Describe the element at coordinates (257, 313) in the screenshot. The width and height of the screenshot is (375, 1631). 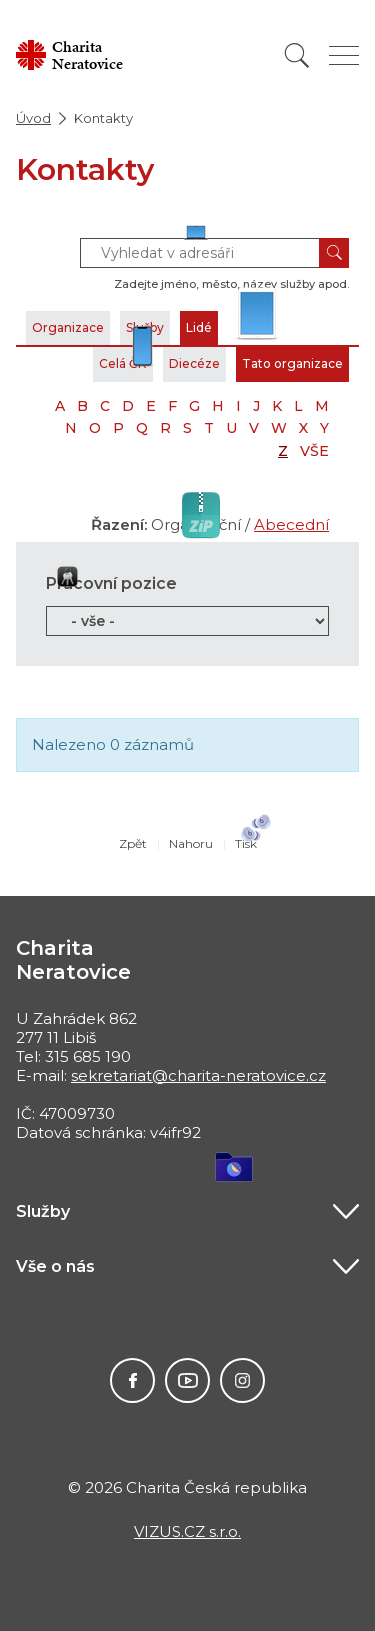
I see `iPad Air 2 device with cellular connectivity` at that location.